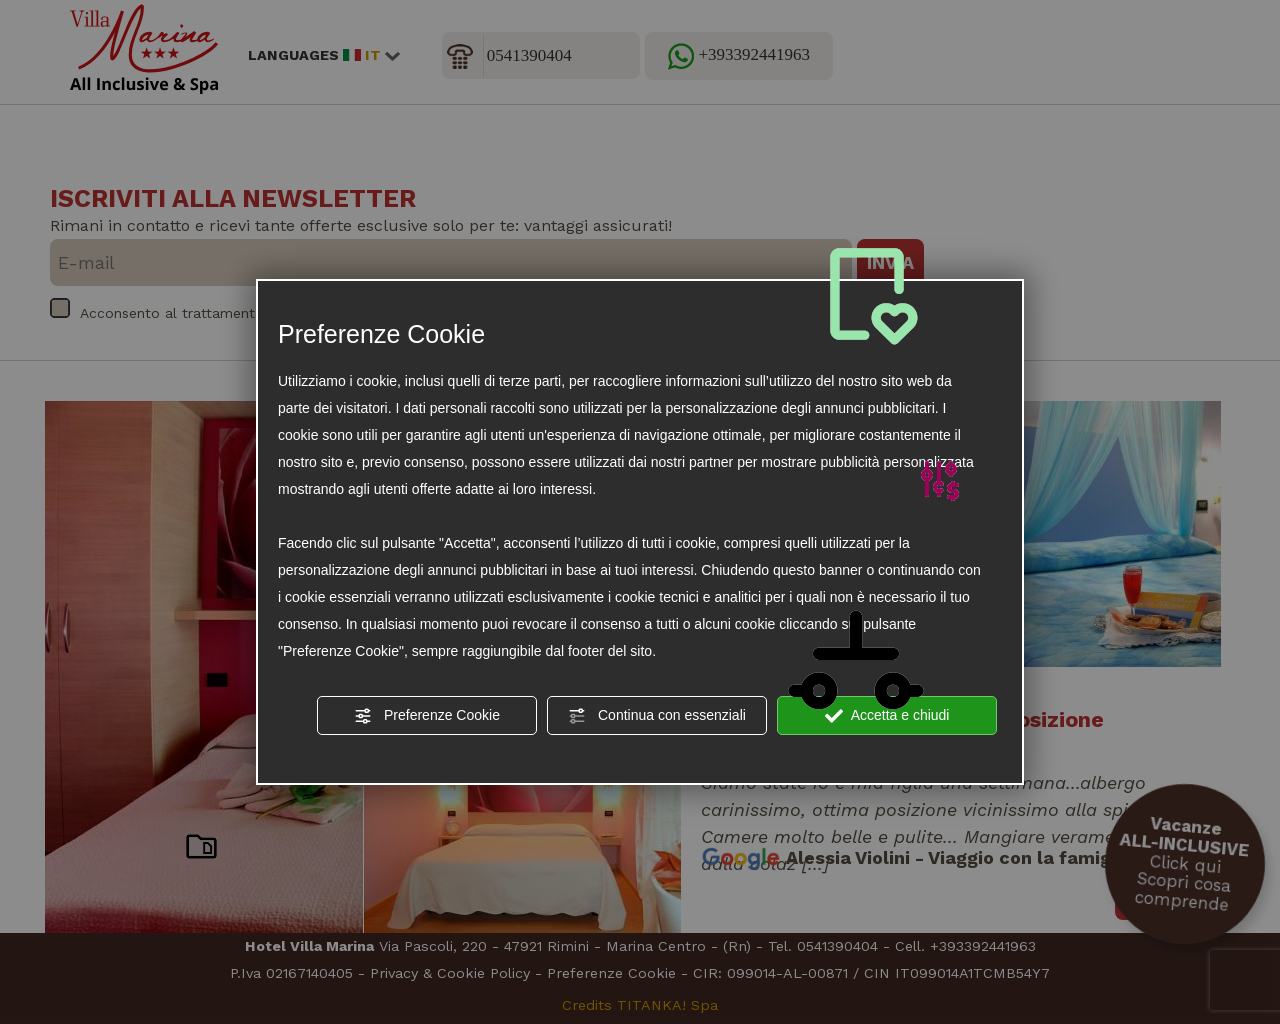 This screenshot has height=1024, width=1280. I want to click on represents a pushbutton component in a circuit diagram, so click(856, 660).